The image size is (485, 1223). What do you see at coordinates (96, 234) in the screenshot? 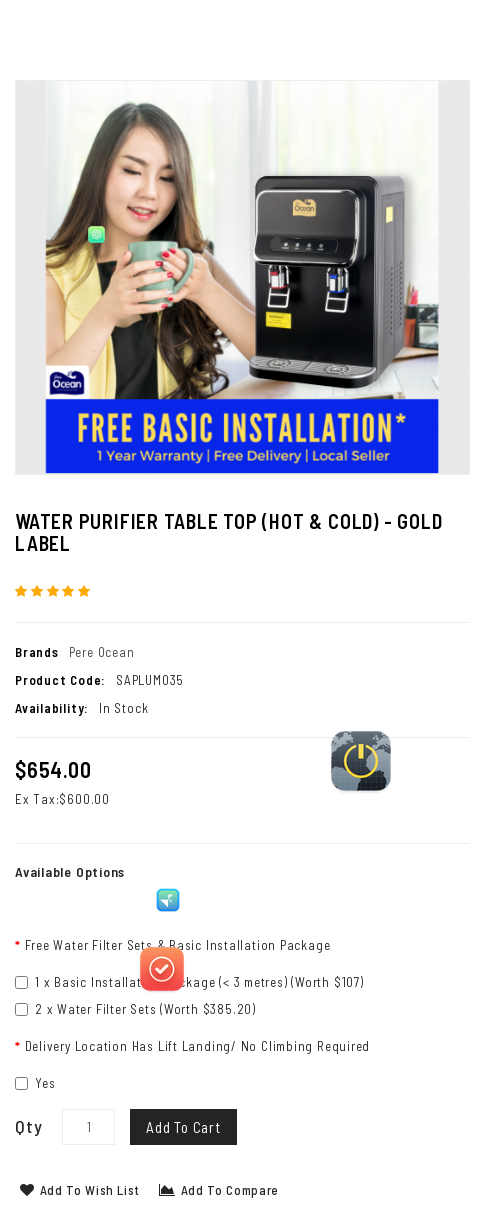
I see `open the OpenAI ChatGPT app` at bounding box center [96, 234].